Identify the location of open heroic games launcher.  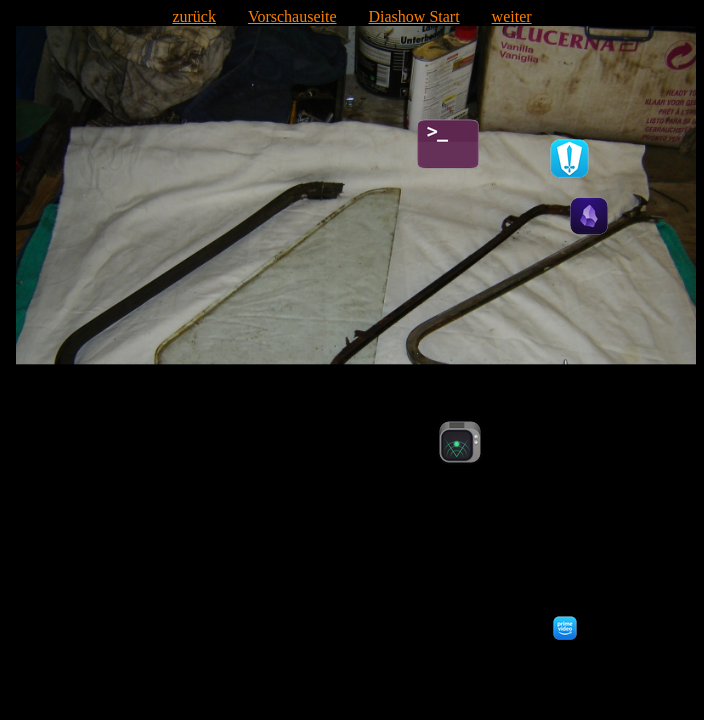
(569, 158).